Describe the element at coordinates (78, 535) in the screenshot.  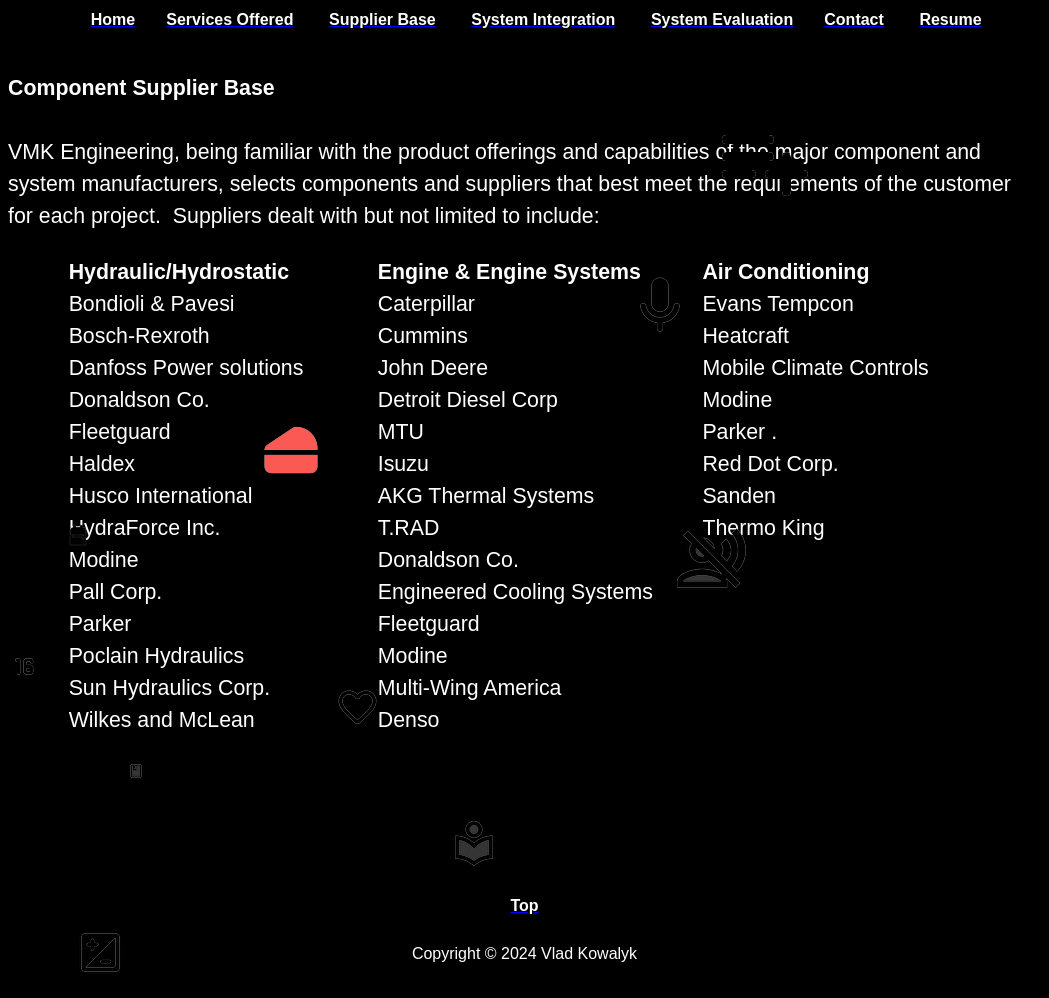
I see `access your backpack or stored items` at that location.